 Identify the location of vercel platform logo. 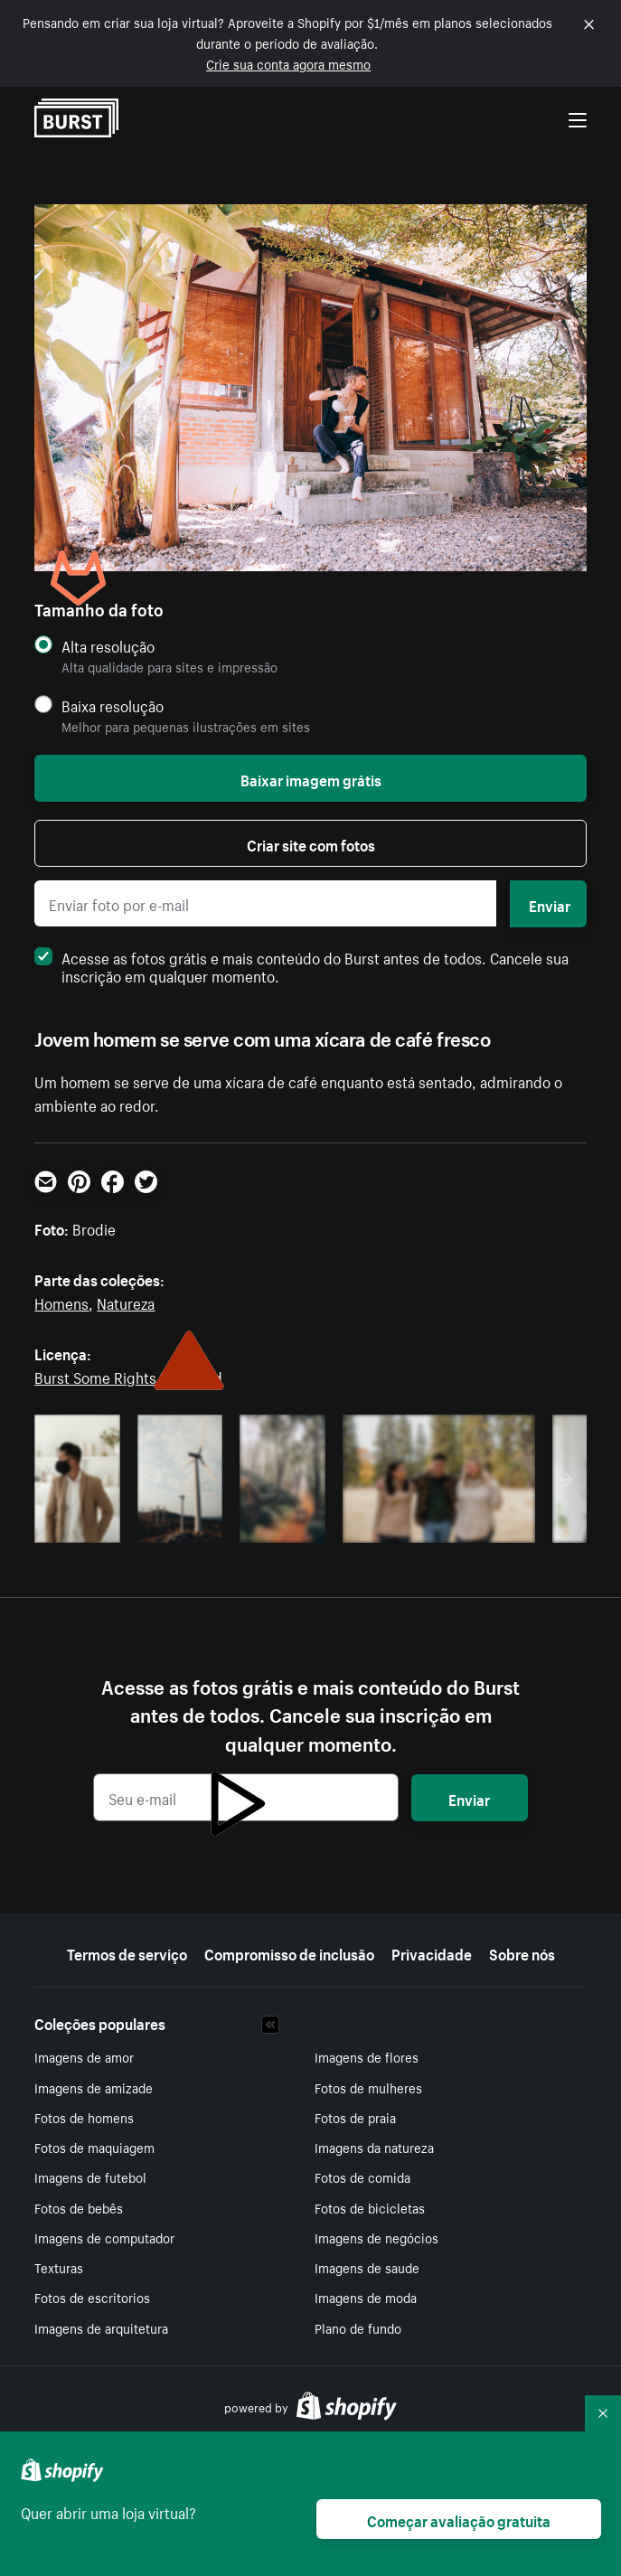
(189, 1362).